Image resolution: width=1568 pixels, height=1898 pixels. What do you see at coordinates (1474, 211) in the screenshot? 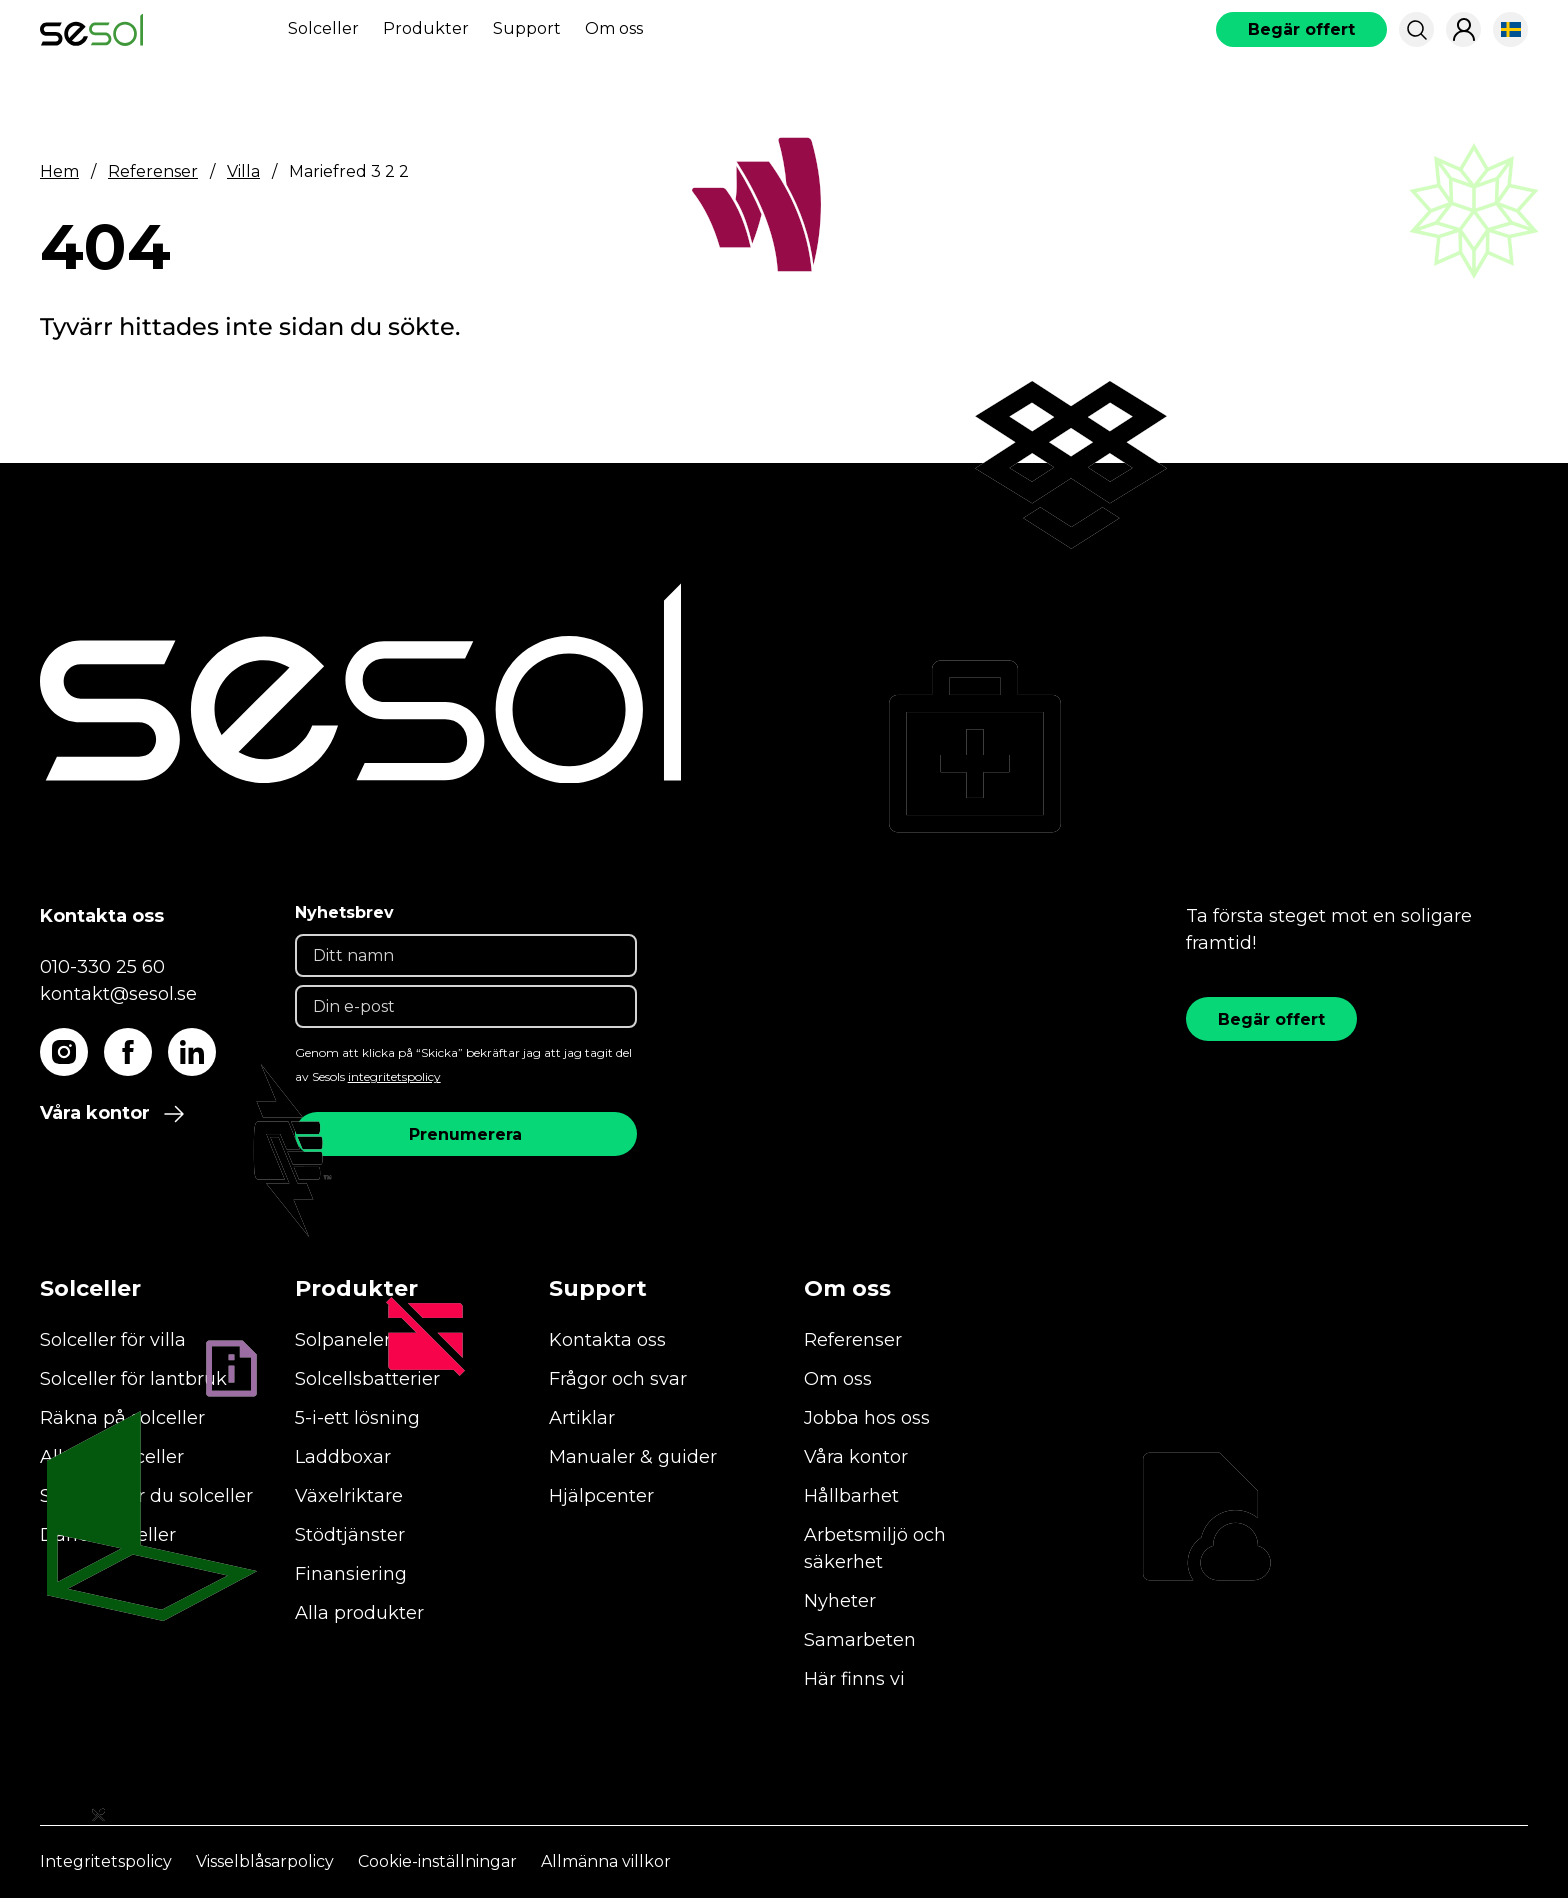
I see `open wolfram alpha` at bounding box center [1474, 211].